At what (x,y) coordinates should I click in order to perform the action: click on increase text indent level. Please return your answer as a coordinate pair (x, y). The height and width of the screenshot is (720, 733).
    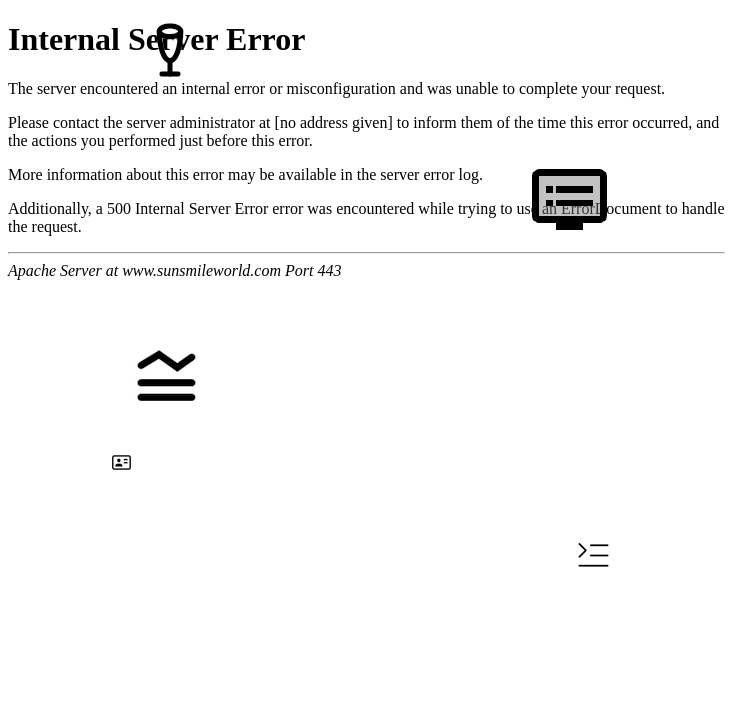
    Looking at the image, I should click on (593, 555).